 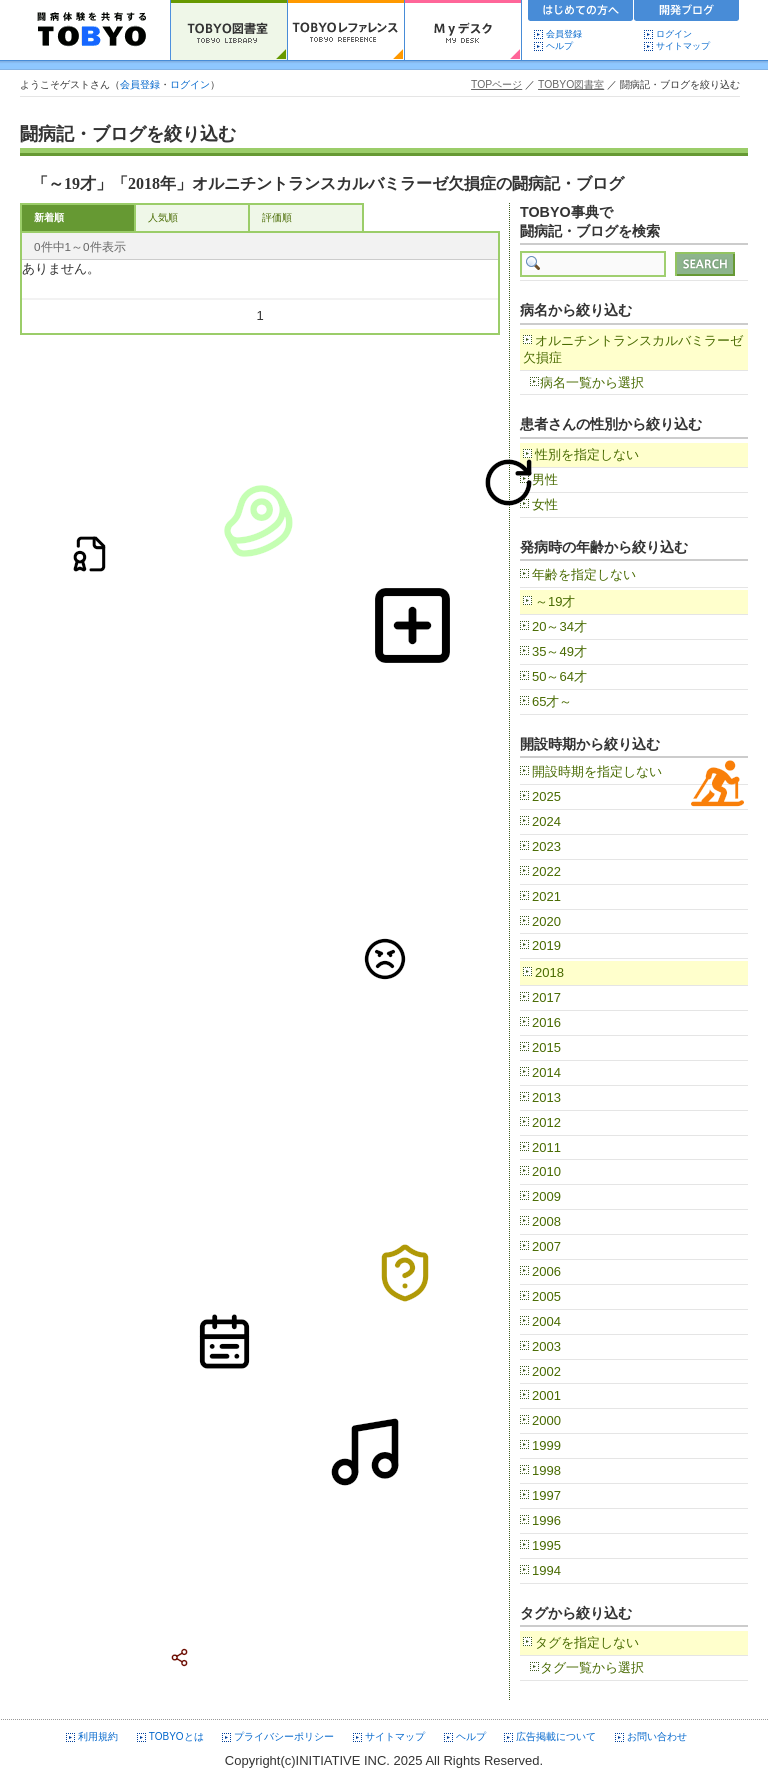 I want to click on share content with others, so click(x=179, y=1657).